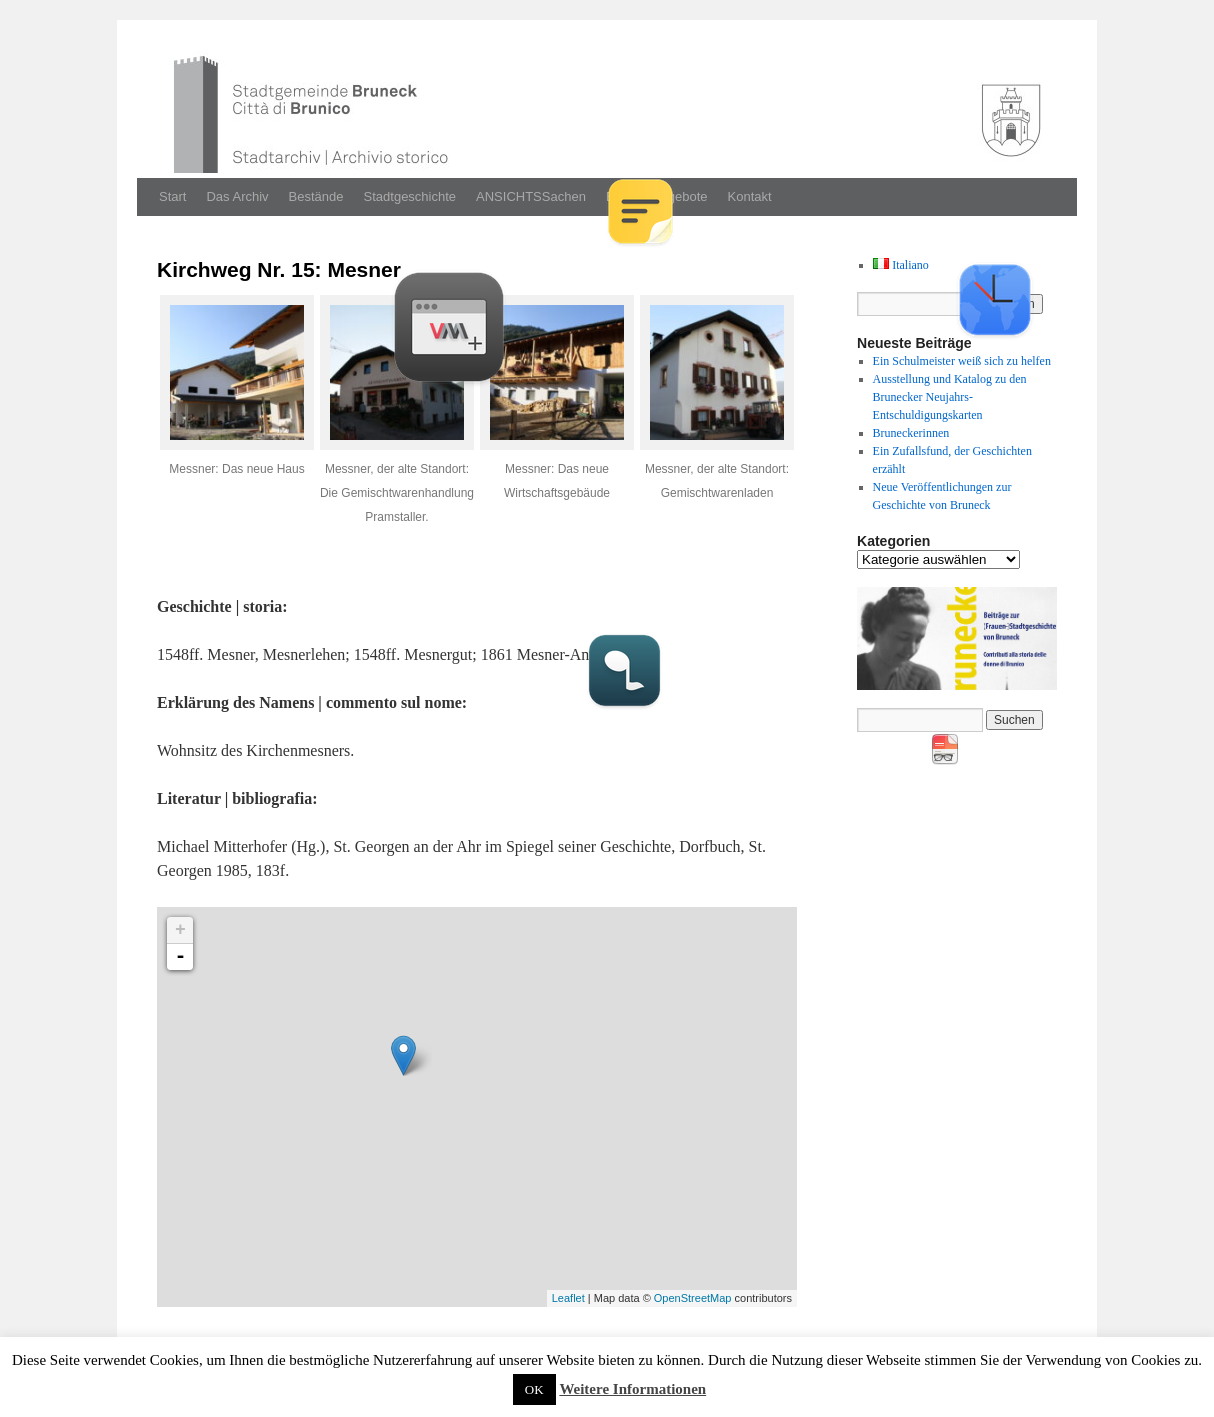 This screenshot has height=1417, width=1214. Describe the element at coordinates (640, 211) in the screenshot. I see `open the stickies app for quick notes` at that location.